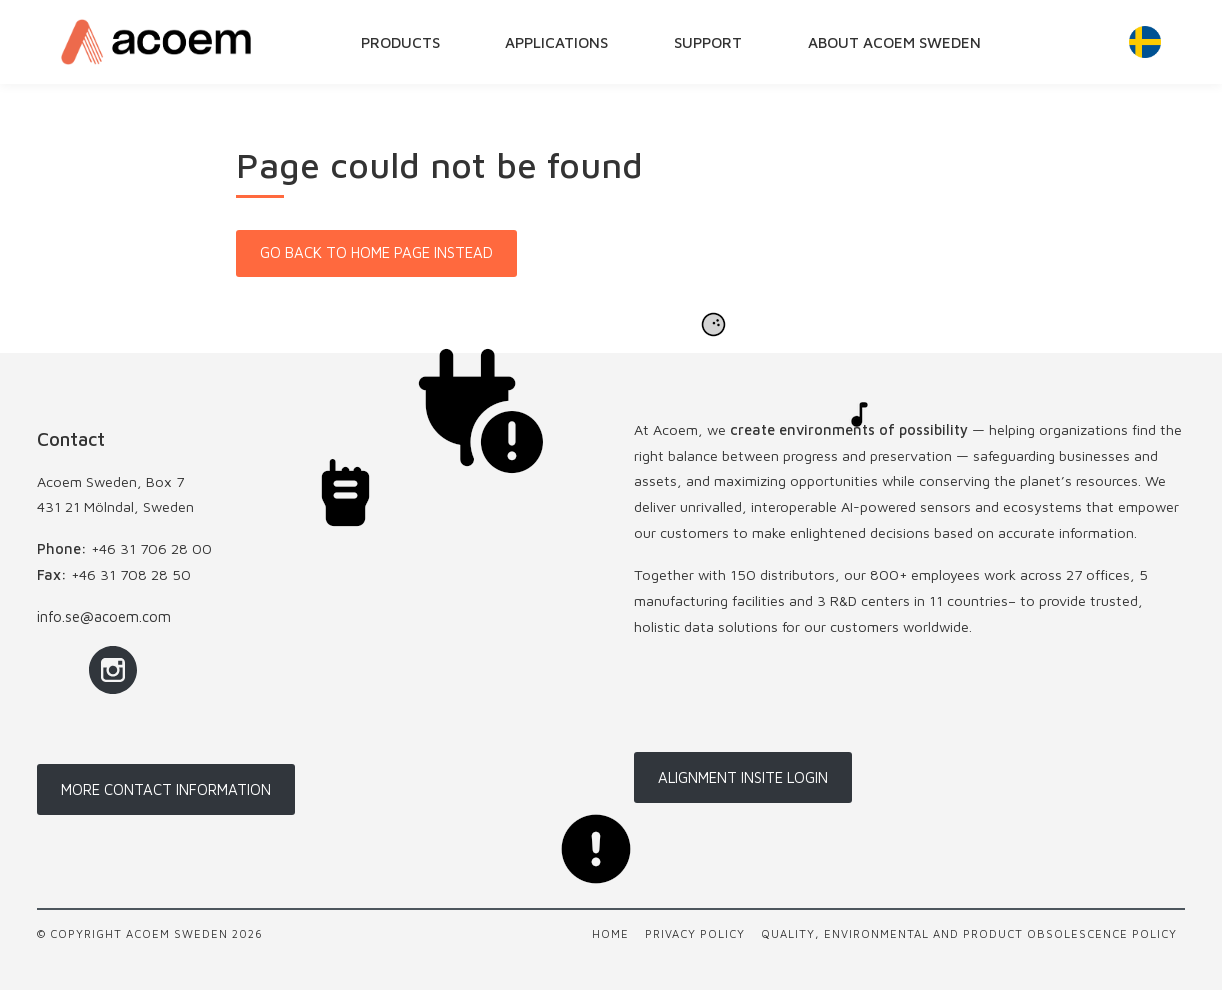  I want to click on access bowling or sports games, so click(713, 324).